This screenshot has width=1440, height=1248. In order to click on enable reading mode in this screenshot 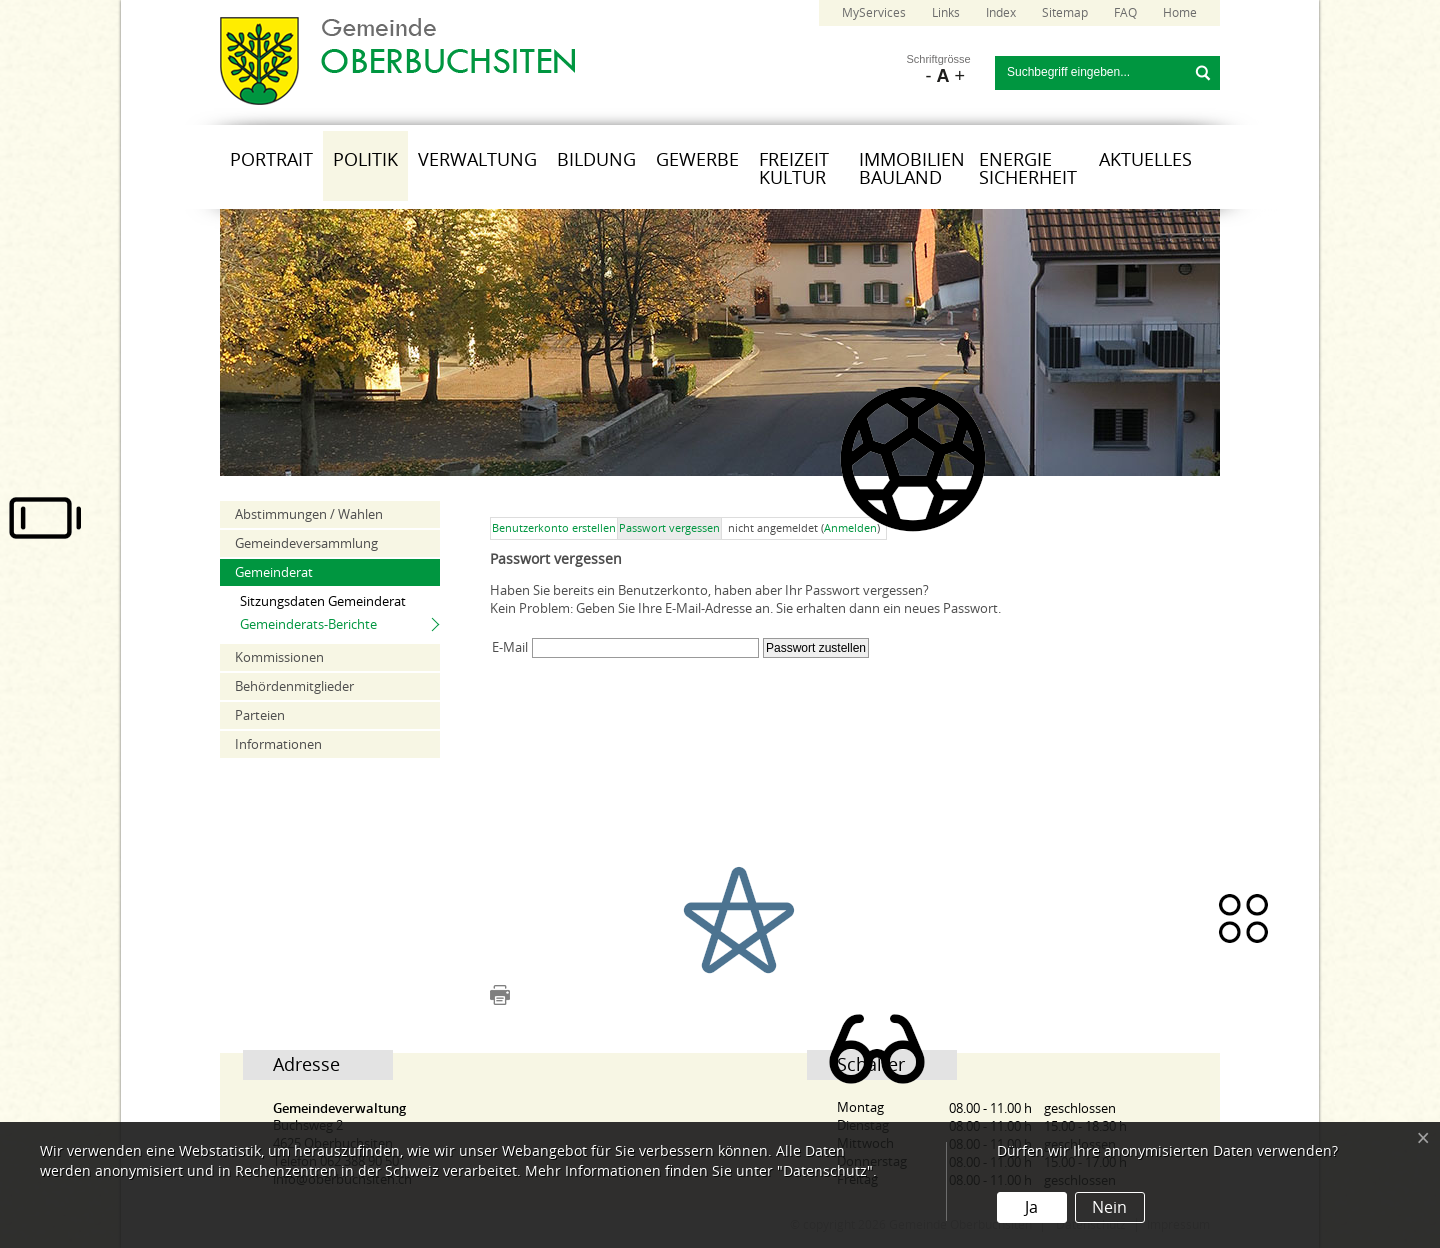, I will do `click(877, 1049)`.